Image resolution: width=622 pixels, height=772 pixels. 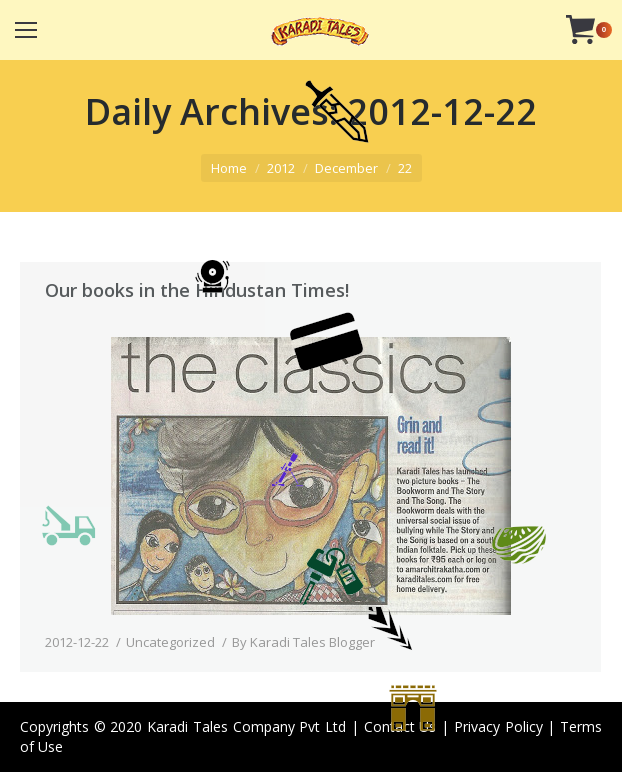 What do you see at coordinates (337, 112) in the screenshot?
I see `indicates a broken or damaged weapon in inventory` at bounding box center [337, 112].